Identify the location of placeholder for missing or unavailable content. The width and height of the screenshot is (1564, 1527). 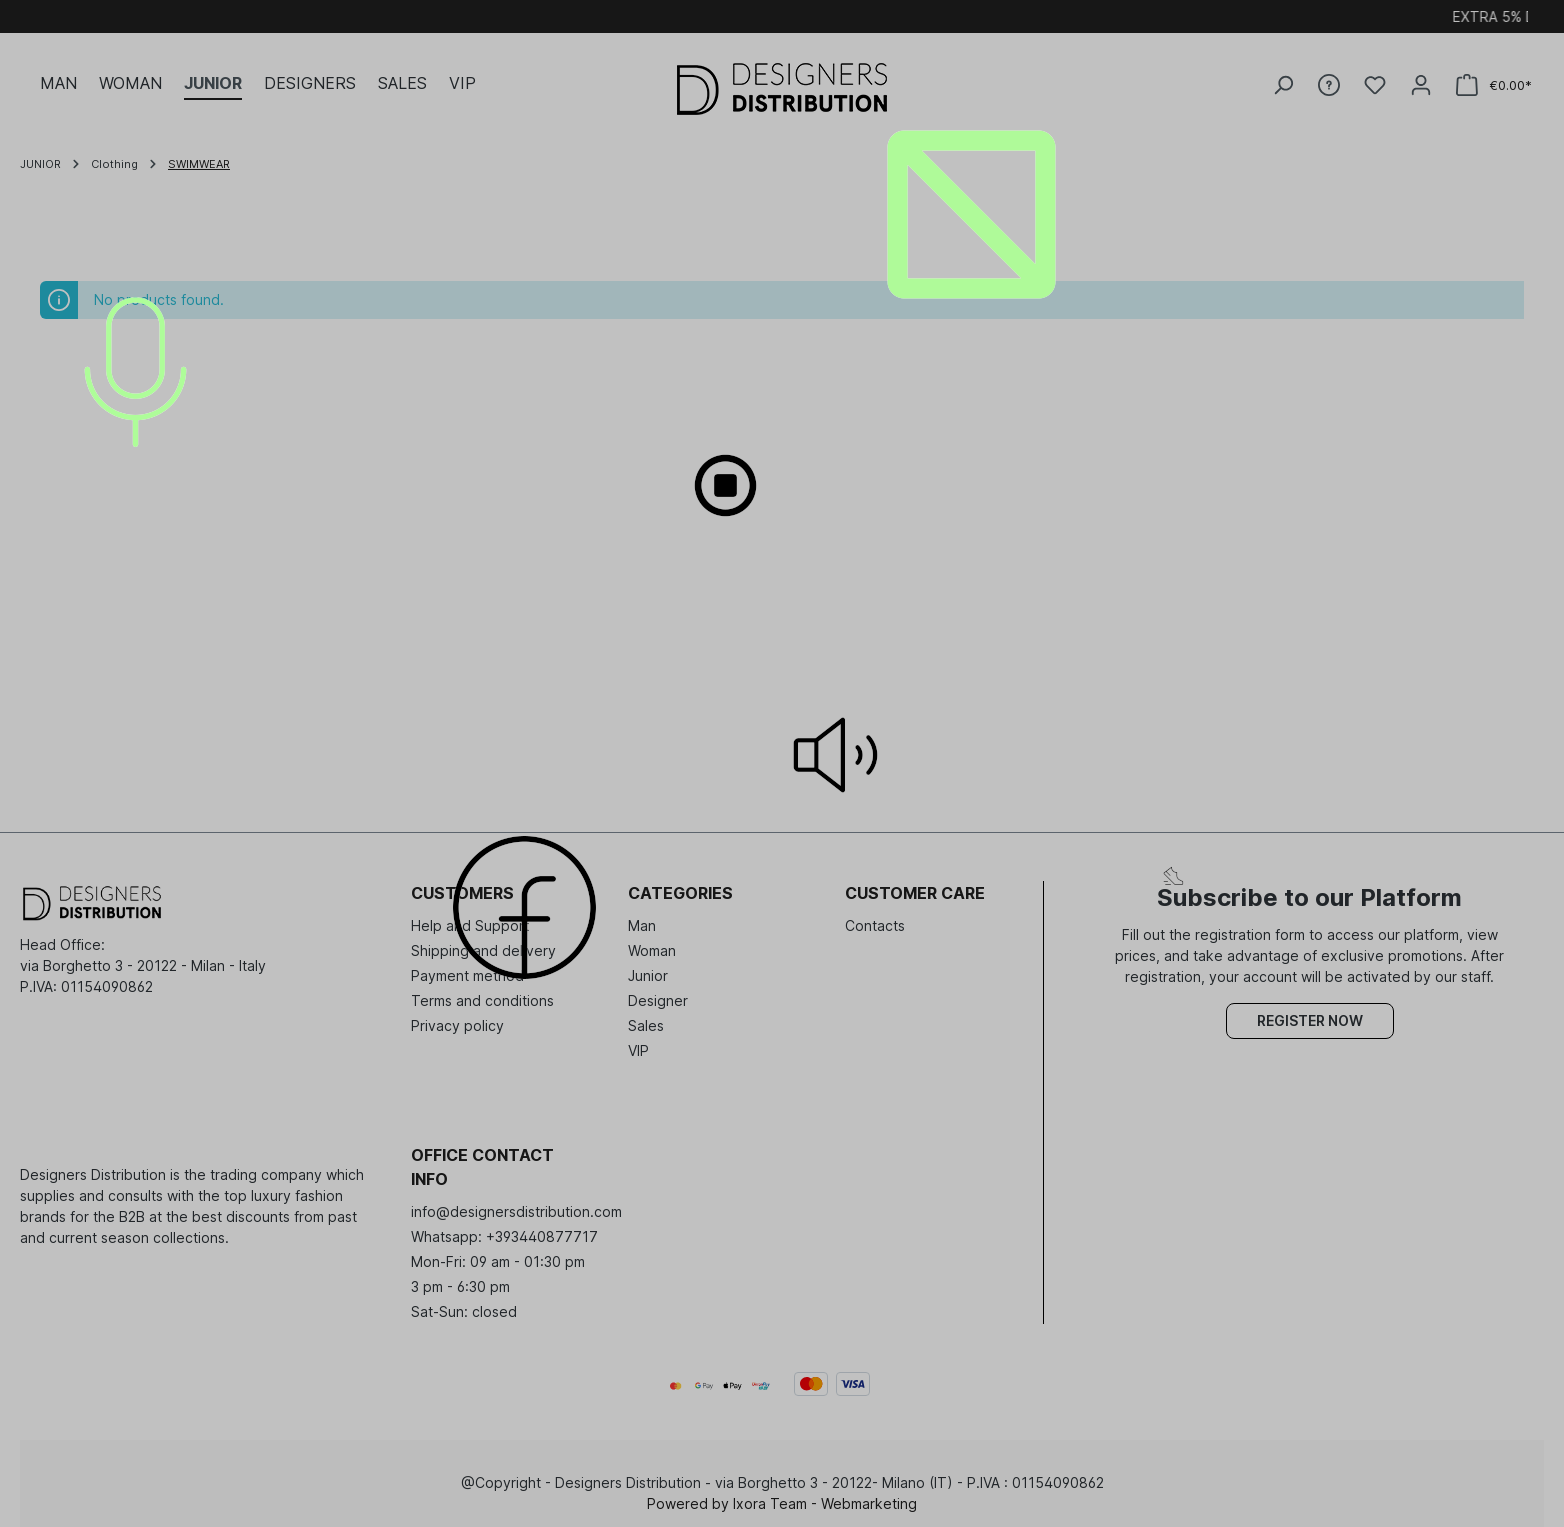
(971, 214).